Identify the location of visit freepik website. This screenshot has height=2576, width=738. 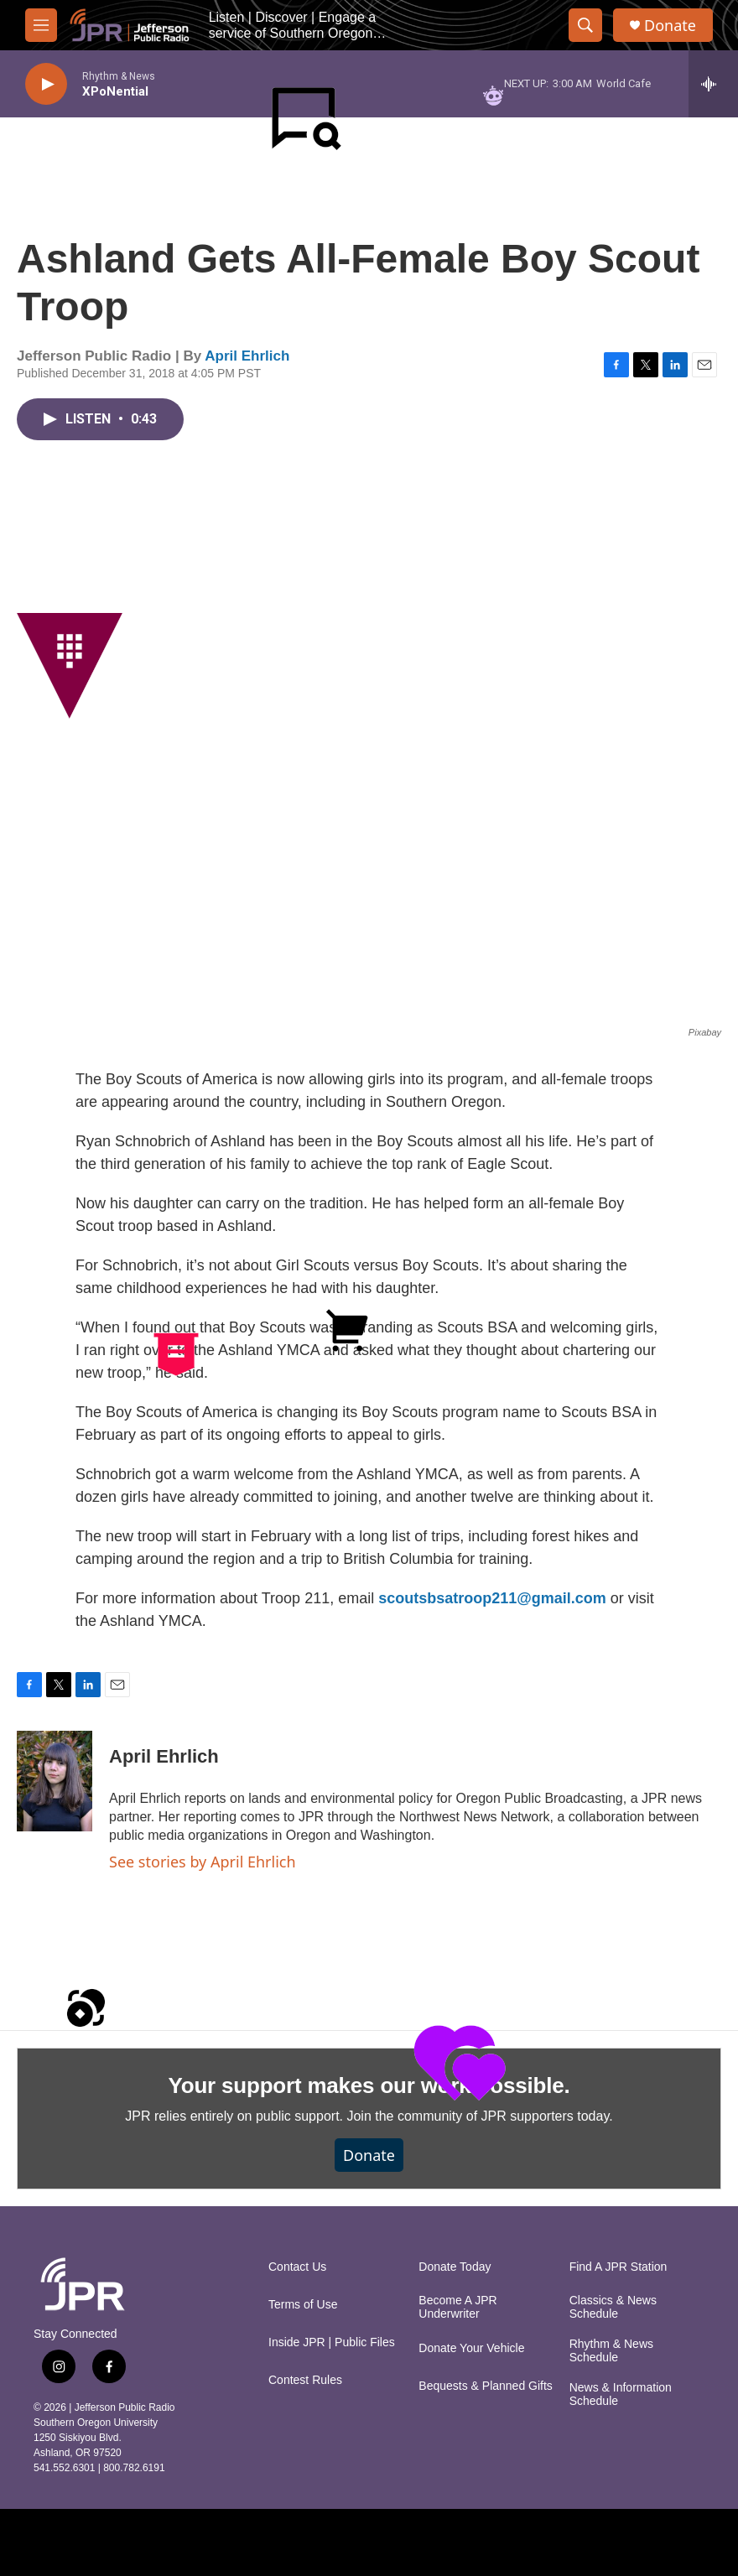
(493, 96).